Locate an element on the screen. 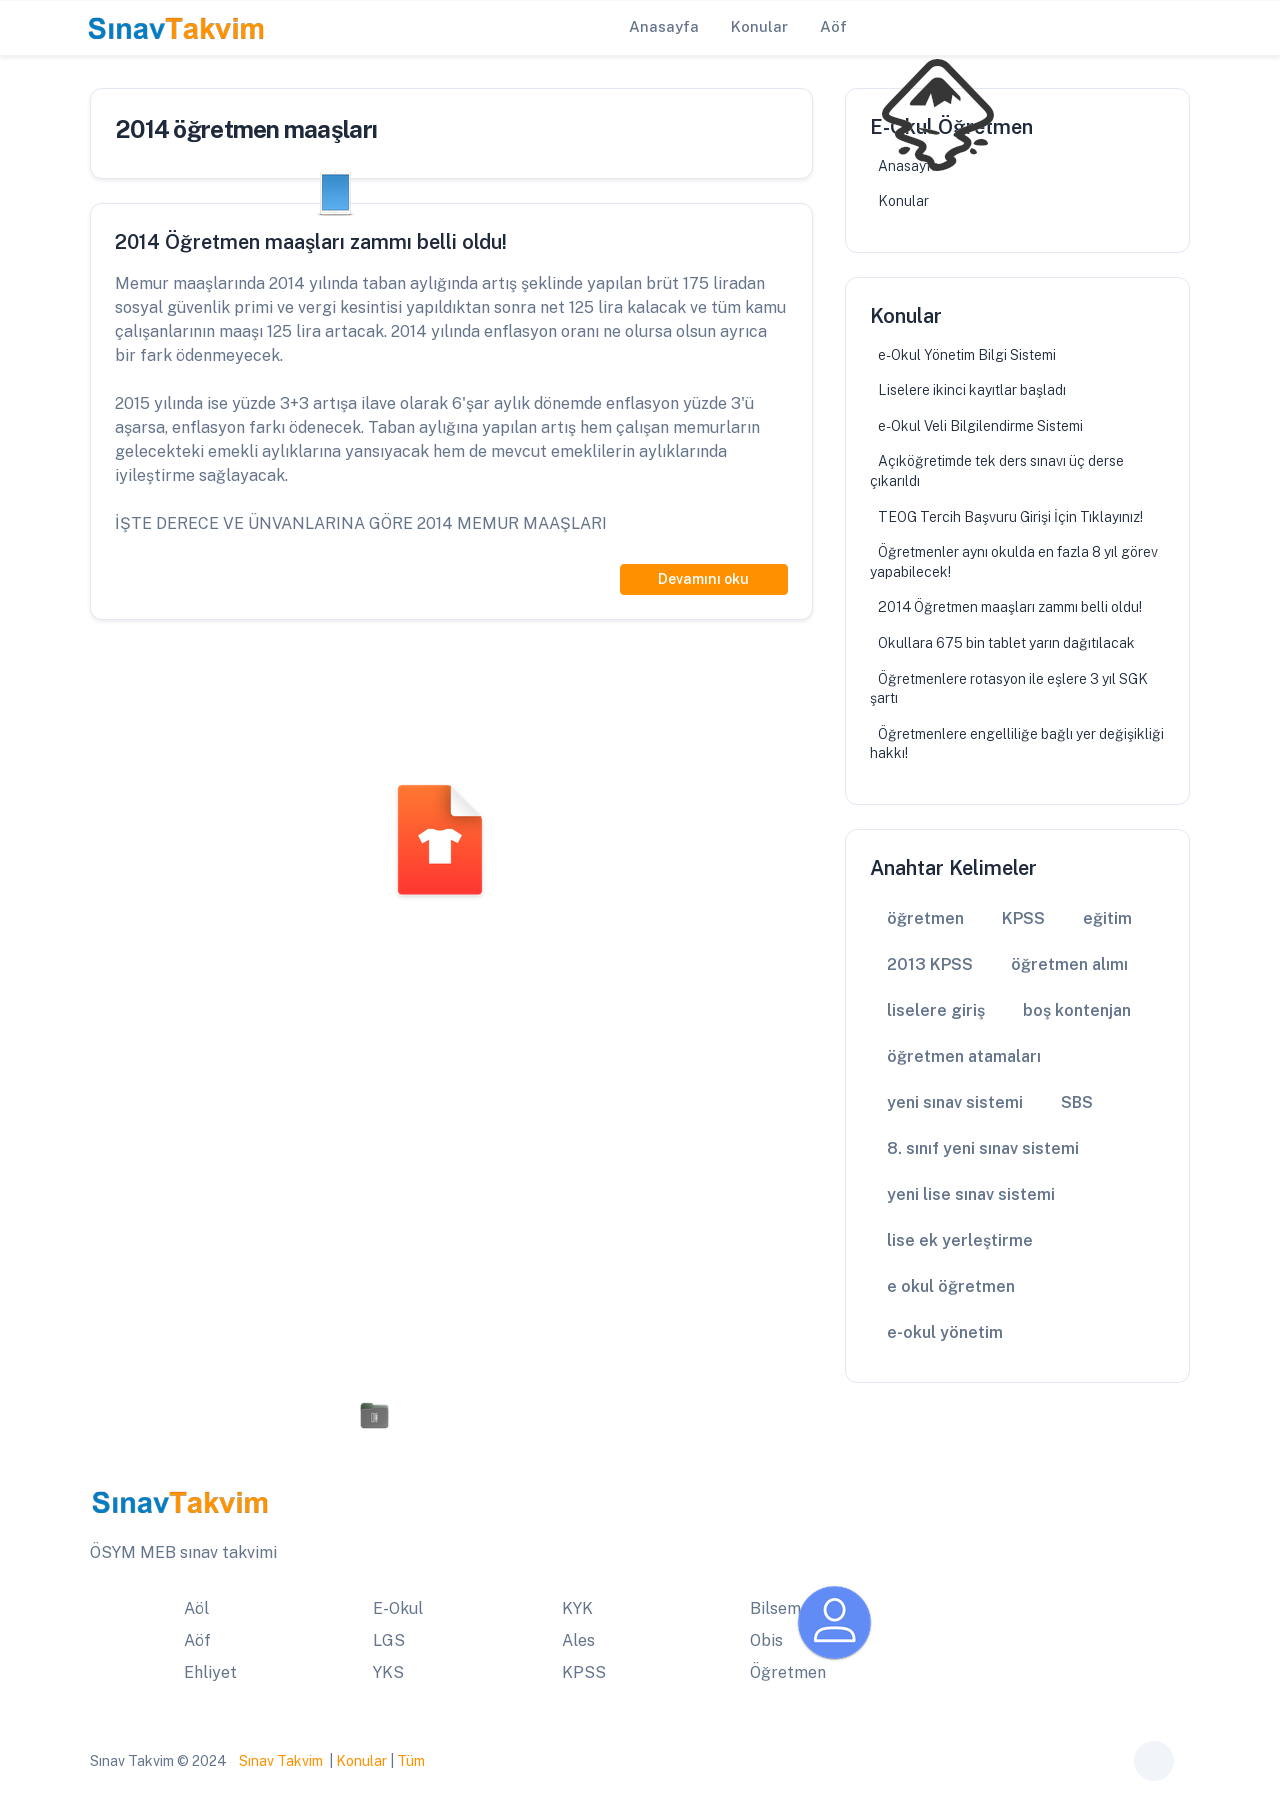 The width and height of the screenshot is (1280, 1797). a theme or appearance customization file is located at coordinates (440, 842).